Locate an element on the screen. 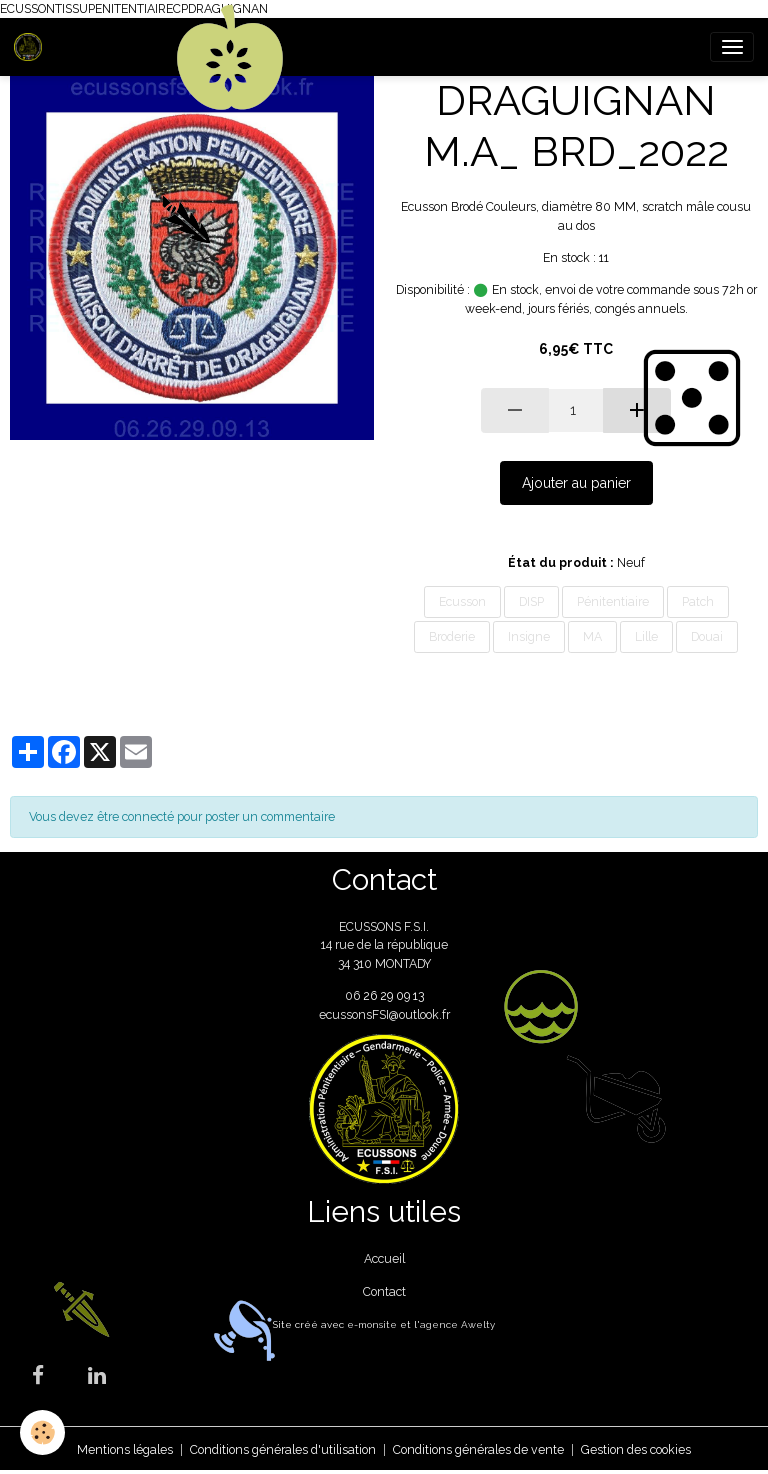 Image resolution: width=768 pixels, height=1474 pixels. equip a dagger or short blade weapon is located at coordinates (81, 1309).